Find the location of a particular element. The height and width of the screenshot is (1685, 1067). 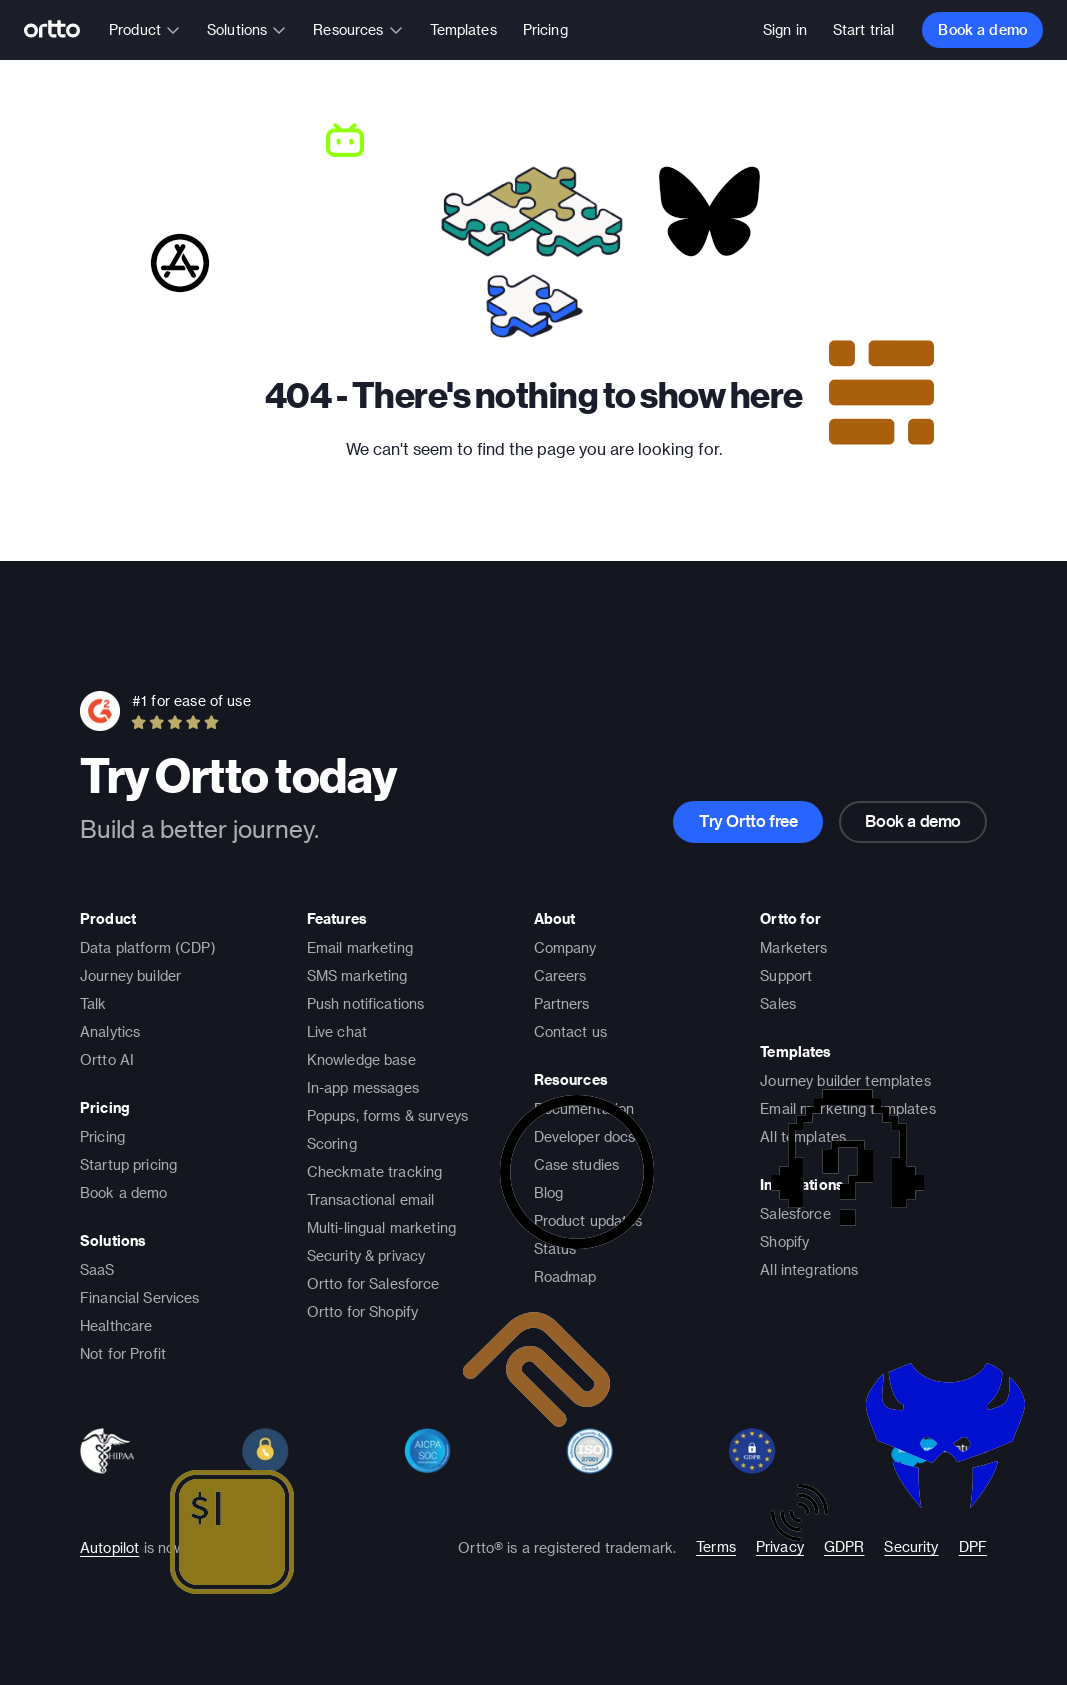

open the 1001tracklists app or website is located at coordinates (847, 1157).